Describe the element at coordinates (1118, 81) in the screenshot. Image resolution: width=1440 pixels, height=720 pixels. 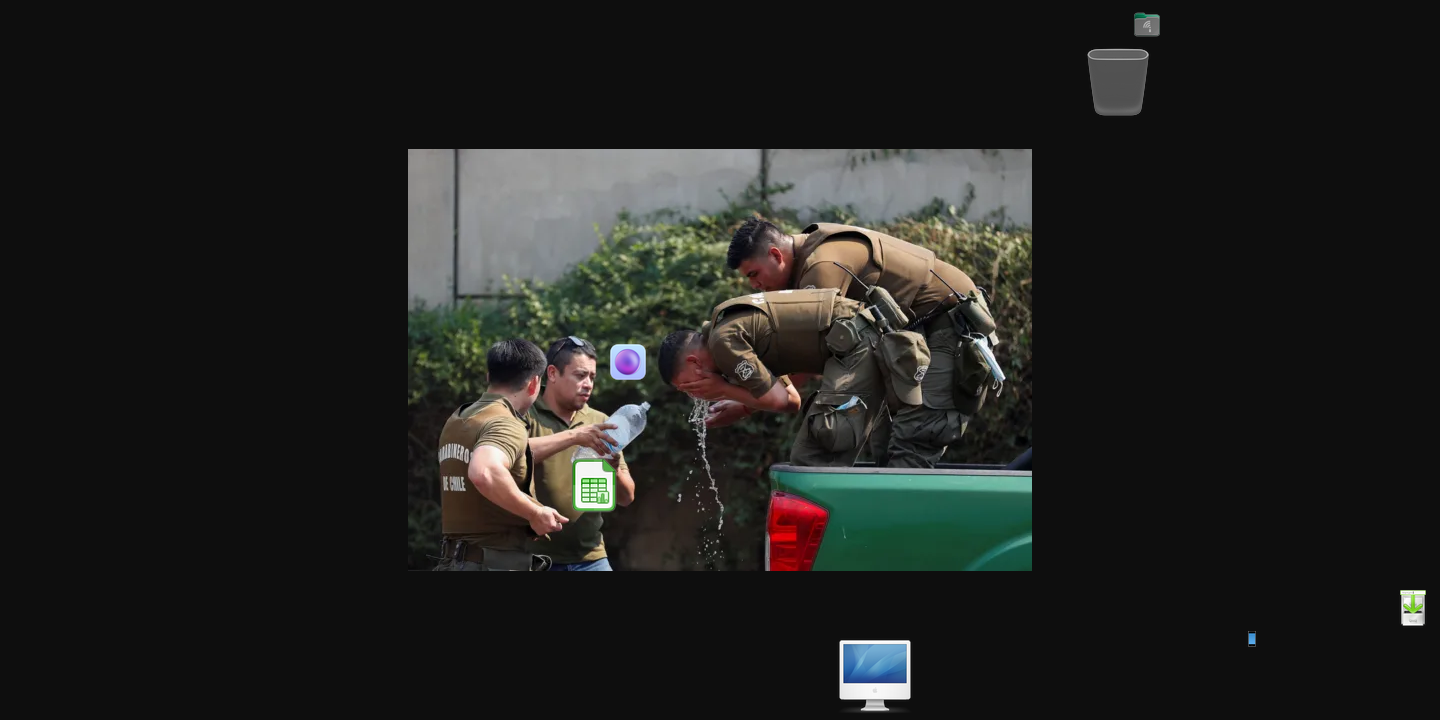
I see `open the trash to view deleted items` at that location.